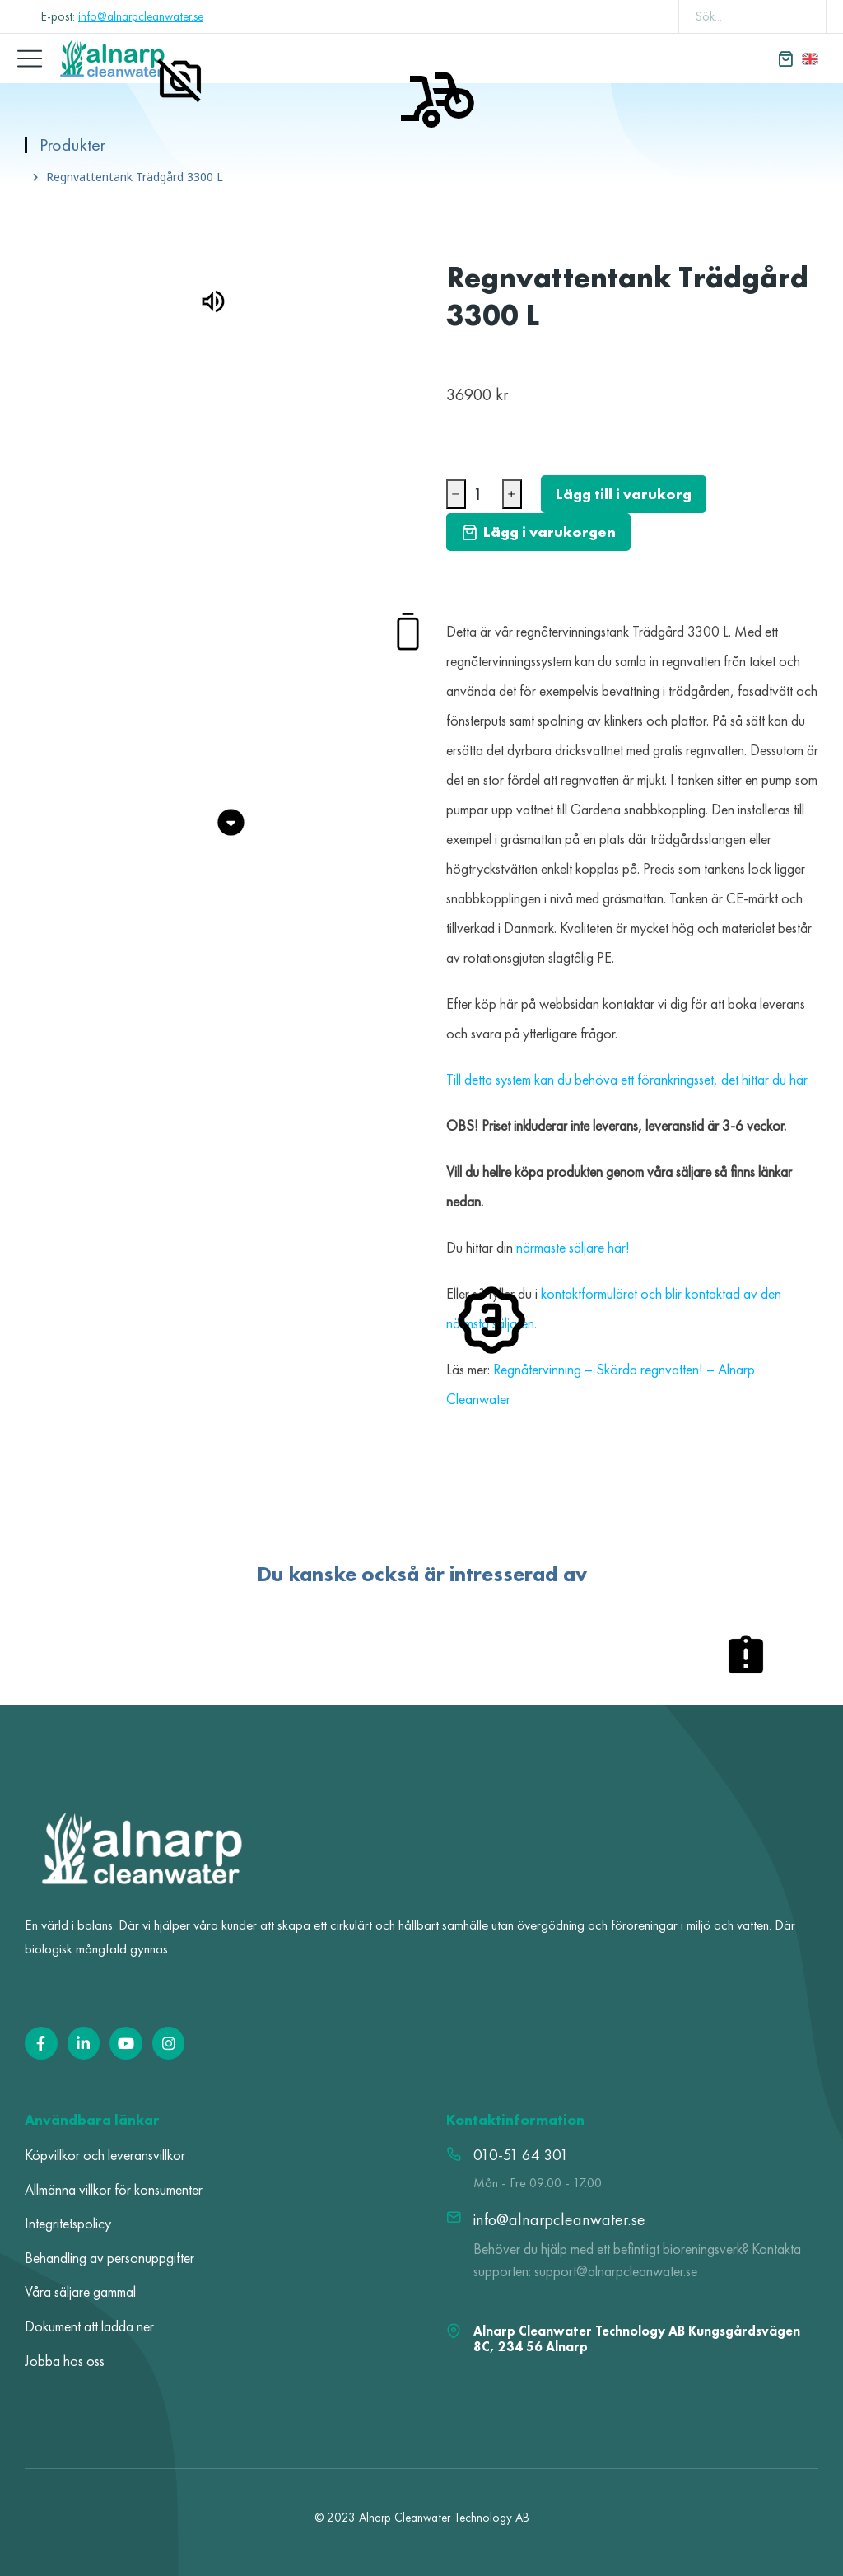 The height and width of the screenshot is (2576, 843). What do you see at coordinates (231, 822) in the screenshot?
I see `expand dropdown menu` at bounding box center [231, 822].